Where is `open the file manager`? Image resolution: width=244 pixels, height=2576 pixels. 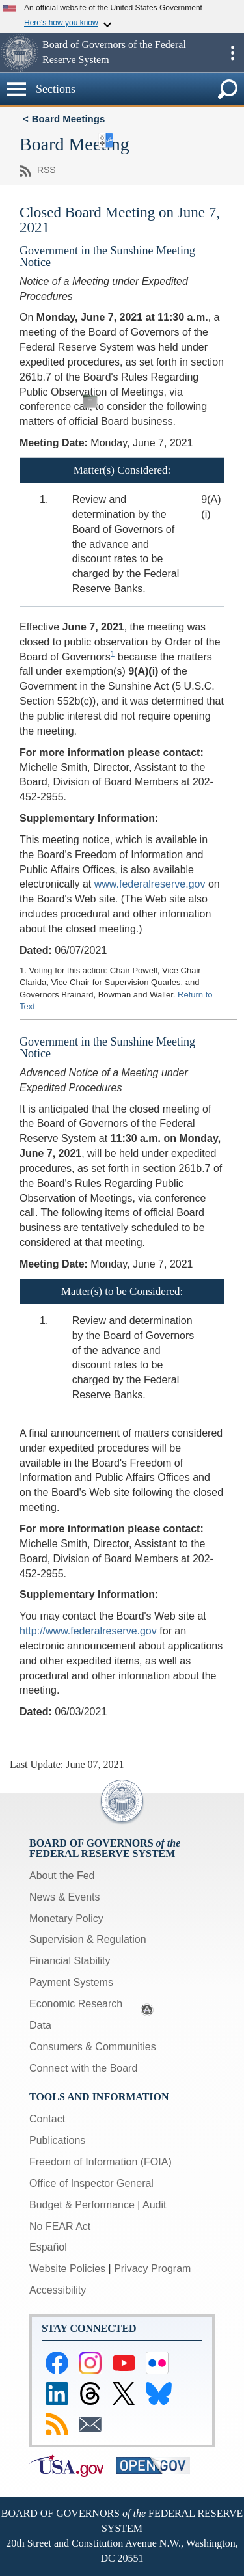 open the file manager is located at coordinates (90, 401).